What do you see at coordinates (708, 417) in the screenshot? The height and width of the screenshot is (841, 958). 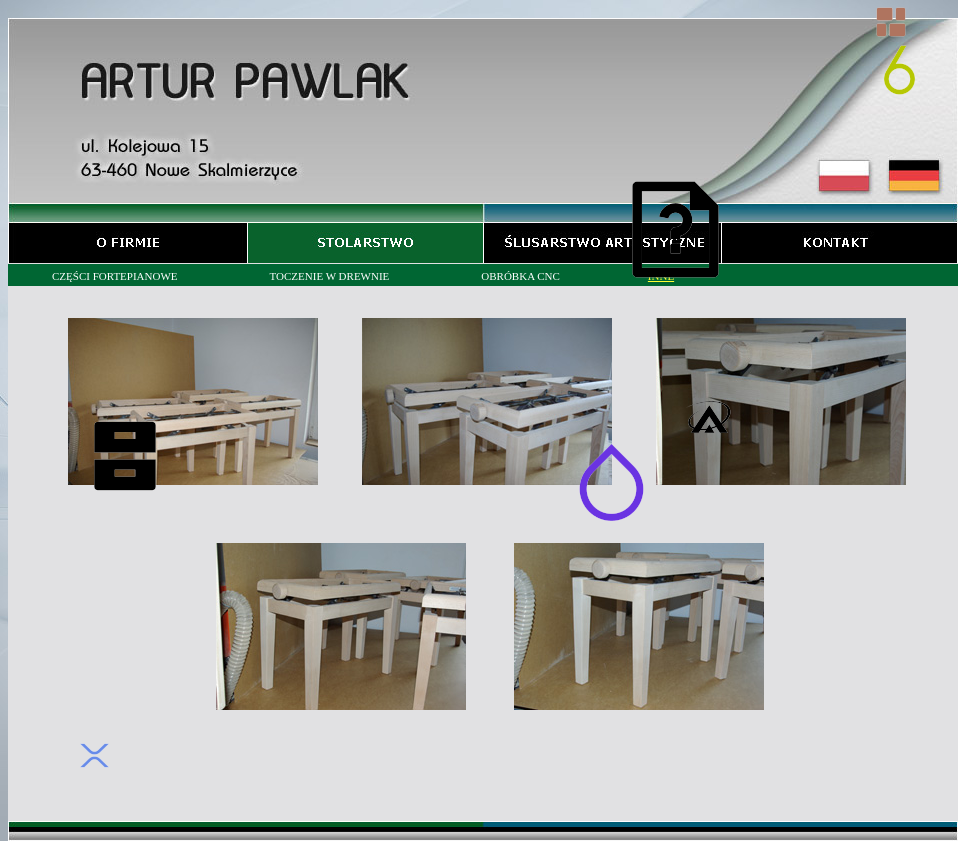 I see `asymmetrik company logo` at bounding box center [708, 417].